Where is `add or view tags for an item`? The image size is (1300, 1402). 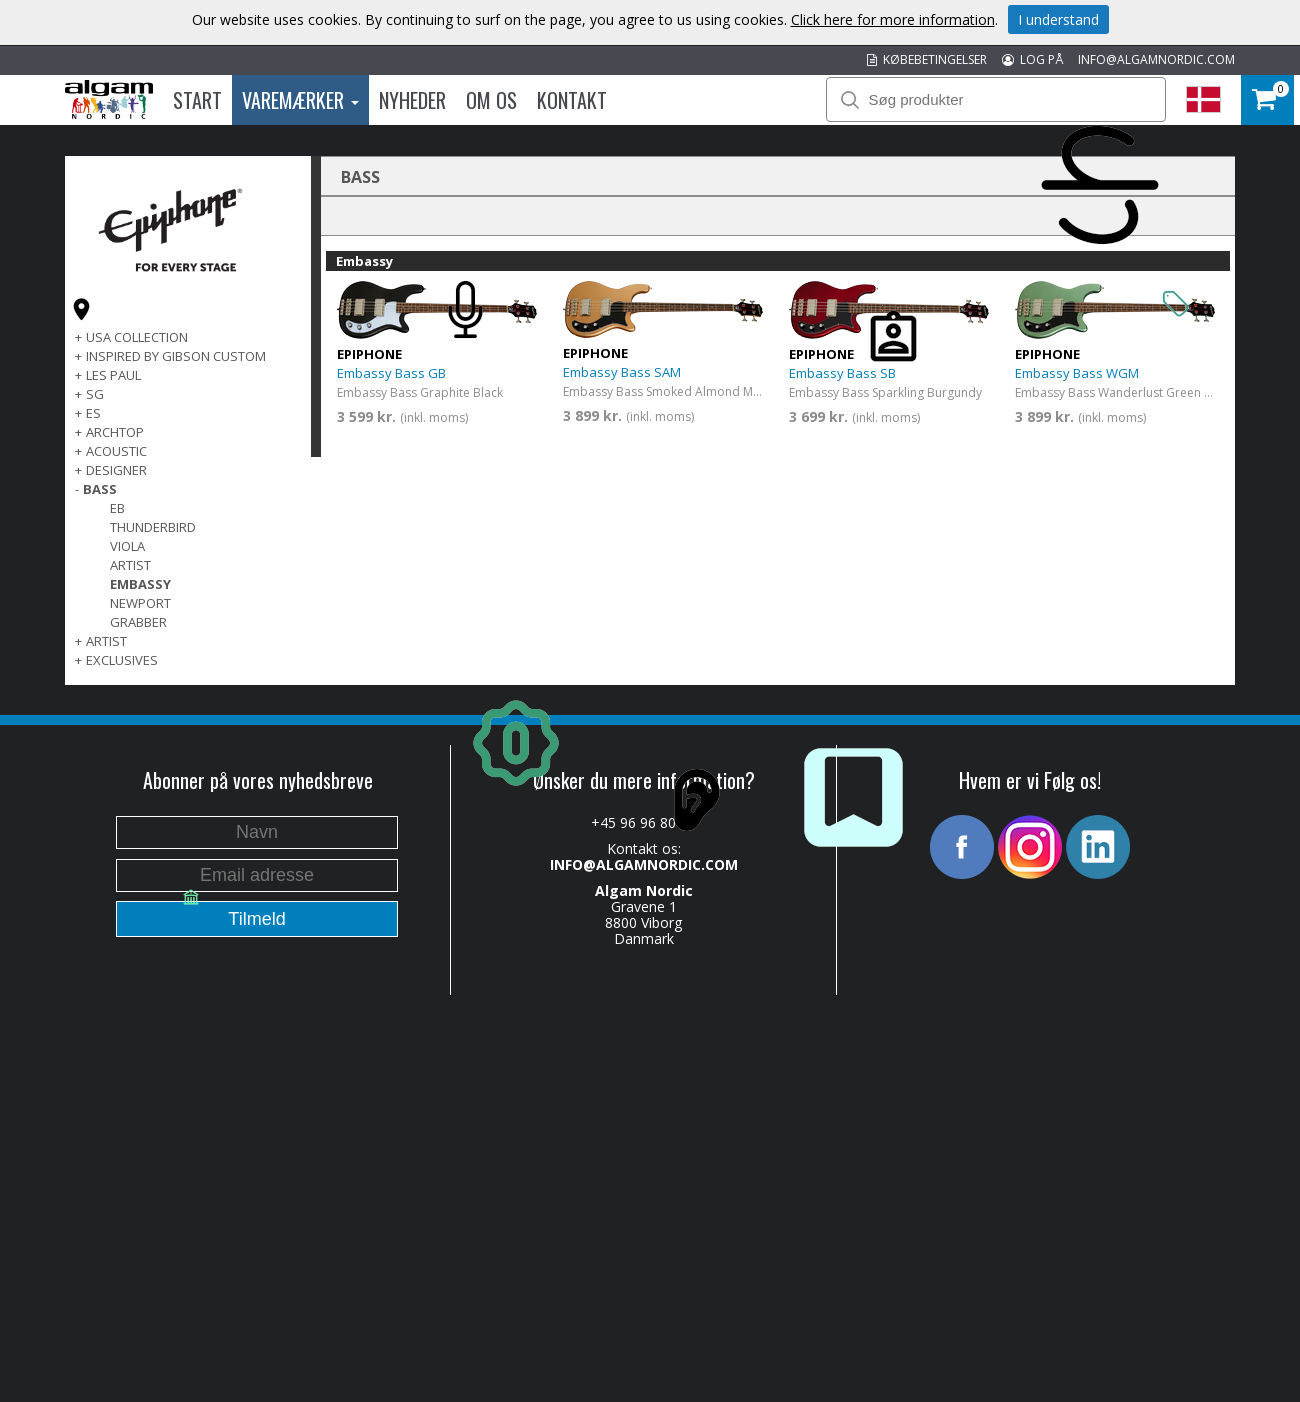 add or view tags for an item is located at coordinates (1175, 303).